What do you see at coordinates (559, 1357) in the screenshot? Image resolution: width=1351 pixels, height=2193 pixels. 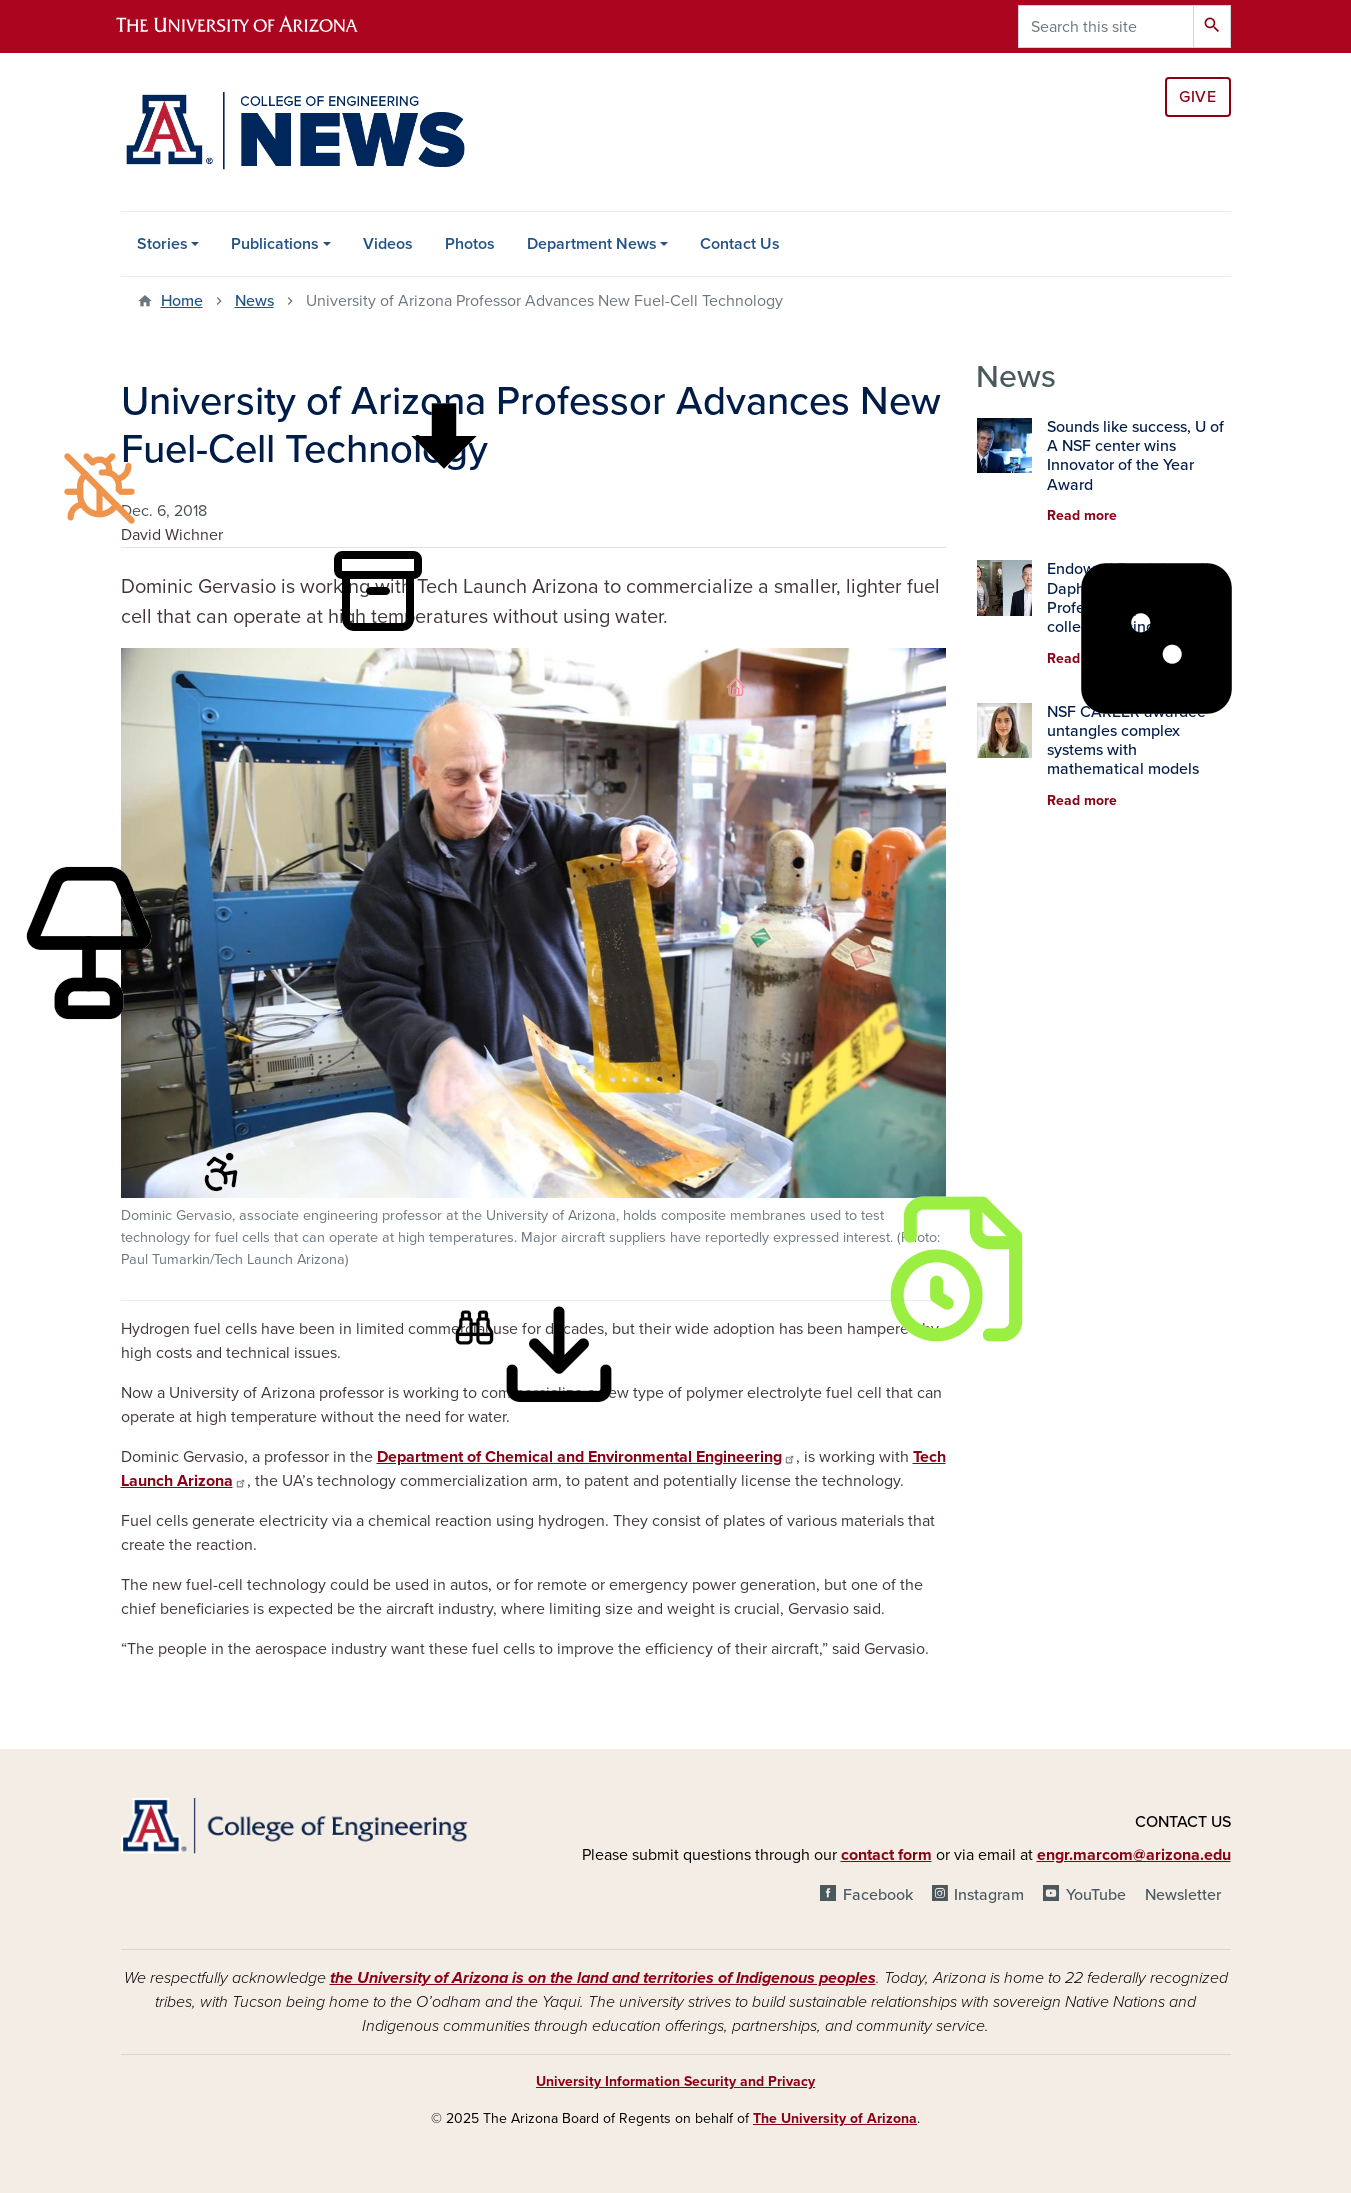 I see `download a file or document` at bounding box center [559, 1357].